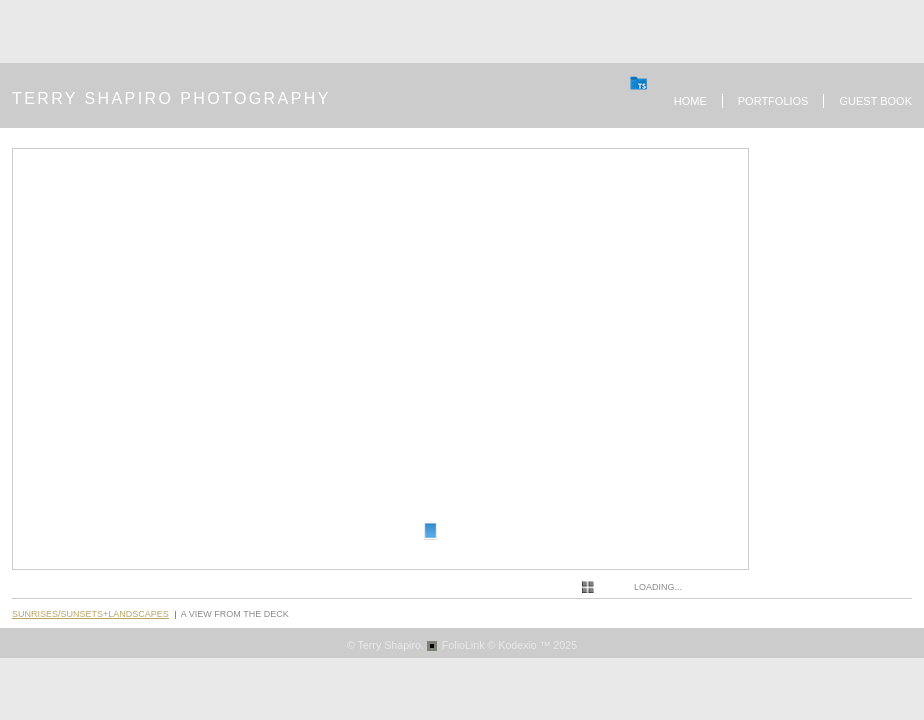 The image size is (924, 720). What do you see at coordinates (430, 530) in the screenshot?
I see `manage connected iPad device` at bounding box center [430, 530].